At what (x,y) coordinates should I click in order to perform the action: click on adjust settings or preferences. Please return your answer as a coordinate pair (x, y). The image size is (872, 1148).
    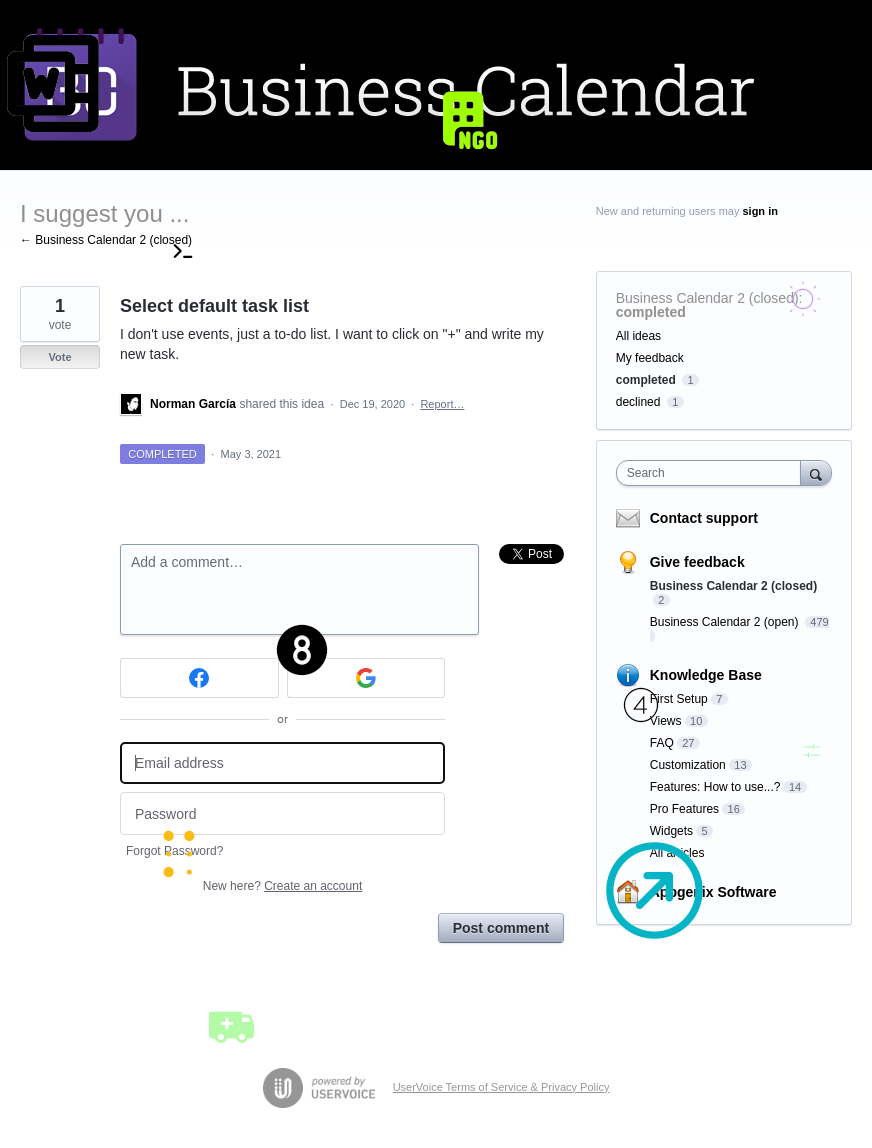
    Looking at the image, I should click on (812, 751).